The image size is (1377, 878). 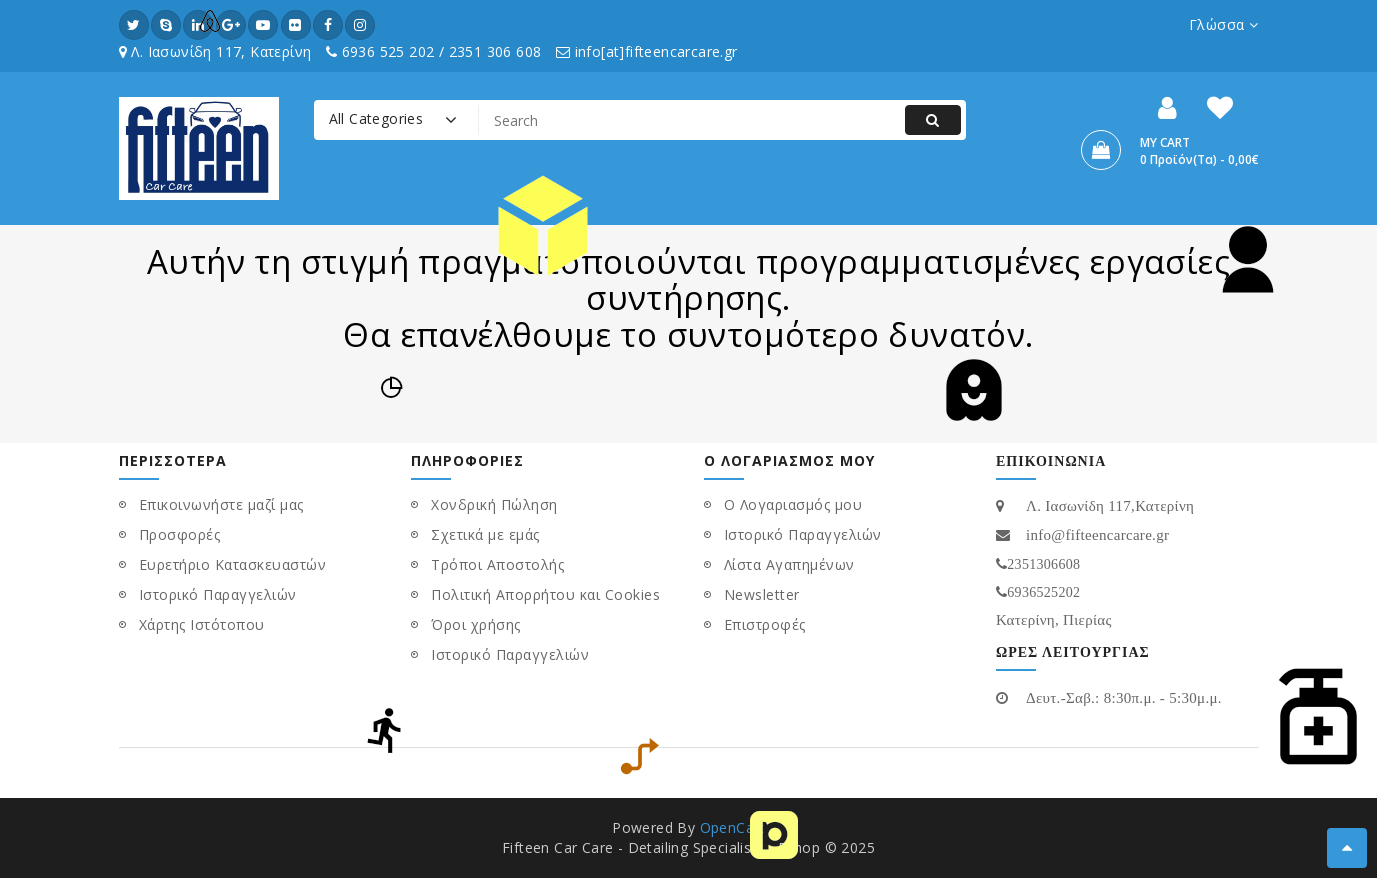 I want to click on access running or jogging activity tracking, so click(x=386, y=730).